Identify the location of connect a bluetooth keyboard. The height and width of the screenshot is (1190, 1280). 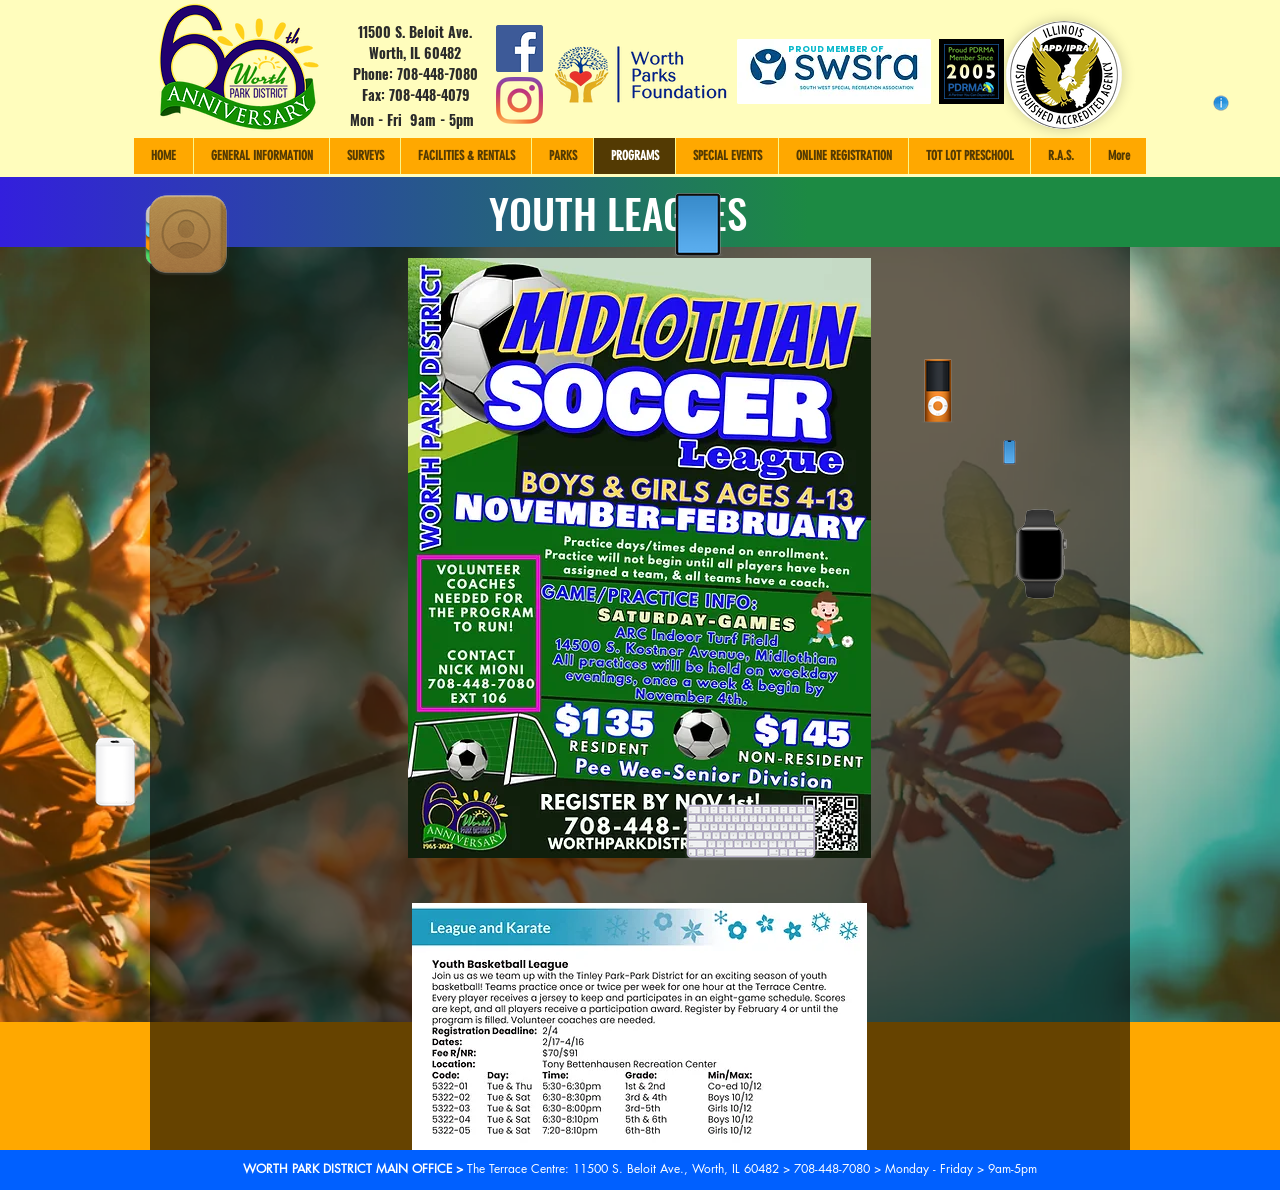
(751, 831).